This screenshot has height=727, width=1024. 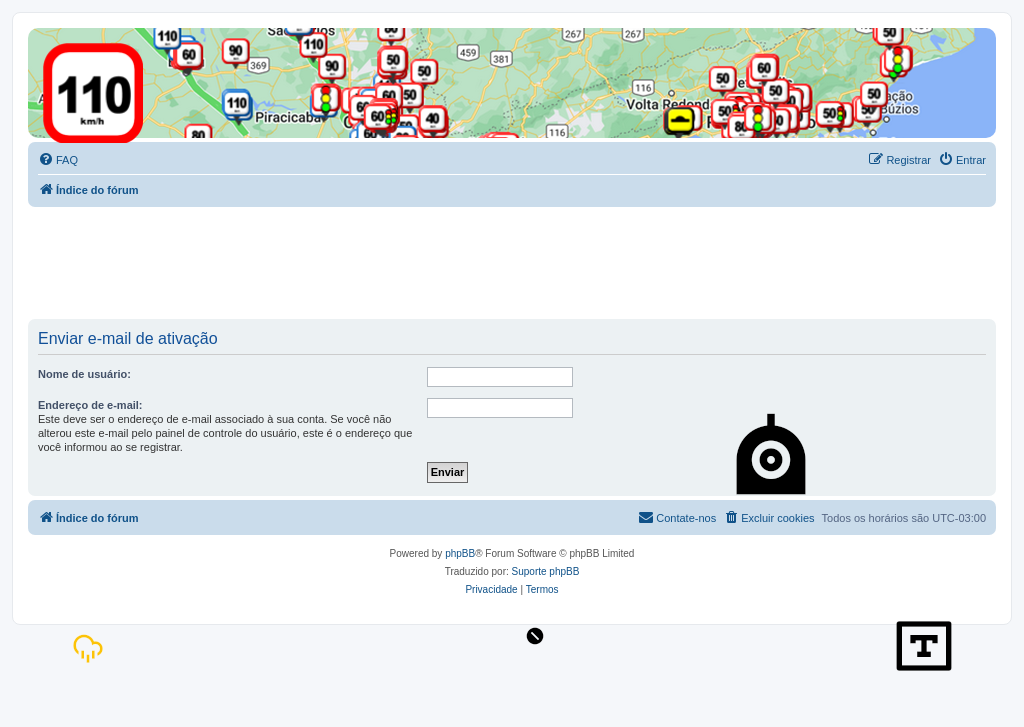 I want to click on insert a text snippet or template, so click(x=924, y=646).